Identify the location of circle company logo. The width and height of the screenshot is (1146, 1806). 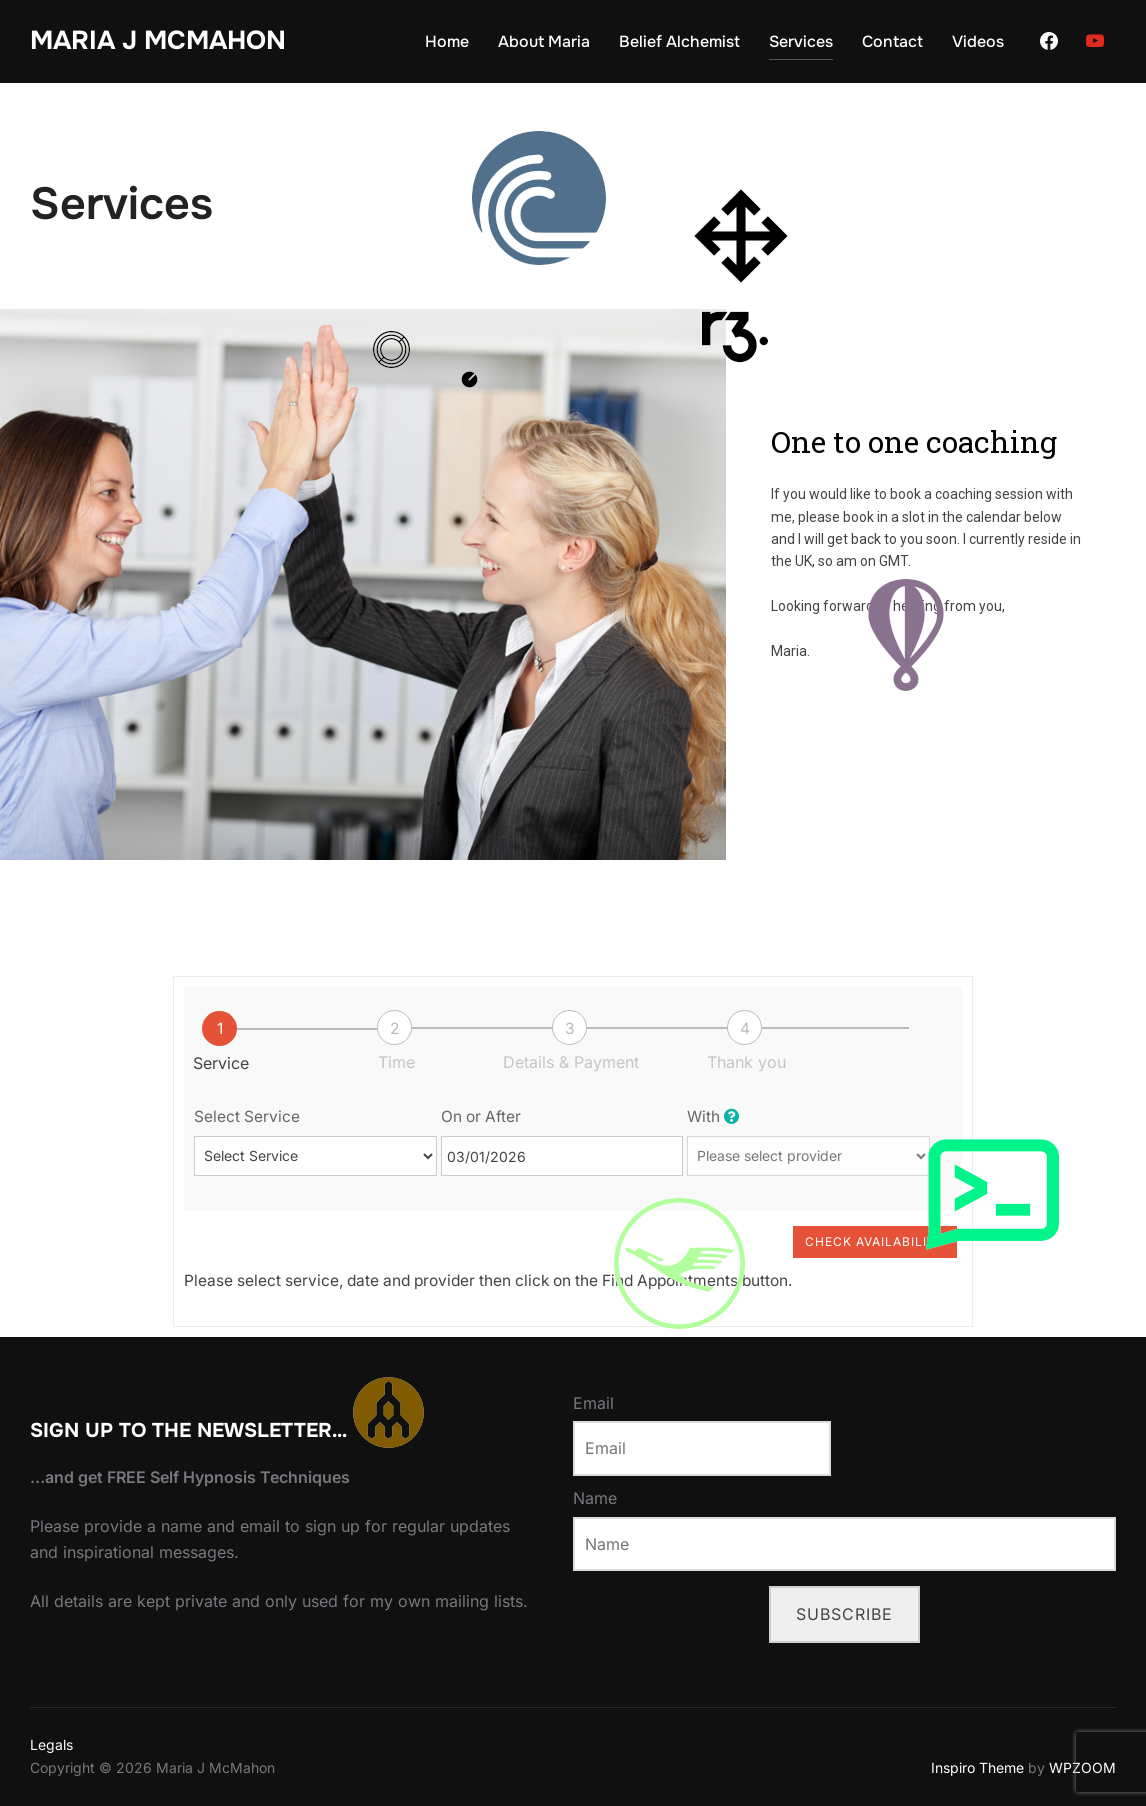
(391, 349).